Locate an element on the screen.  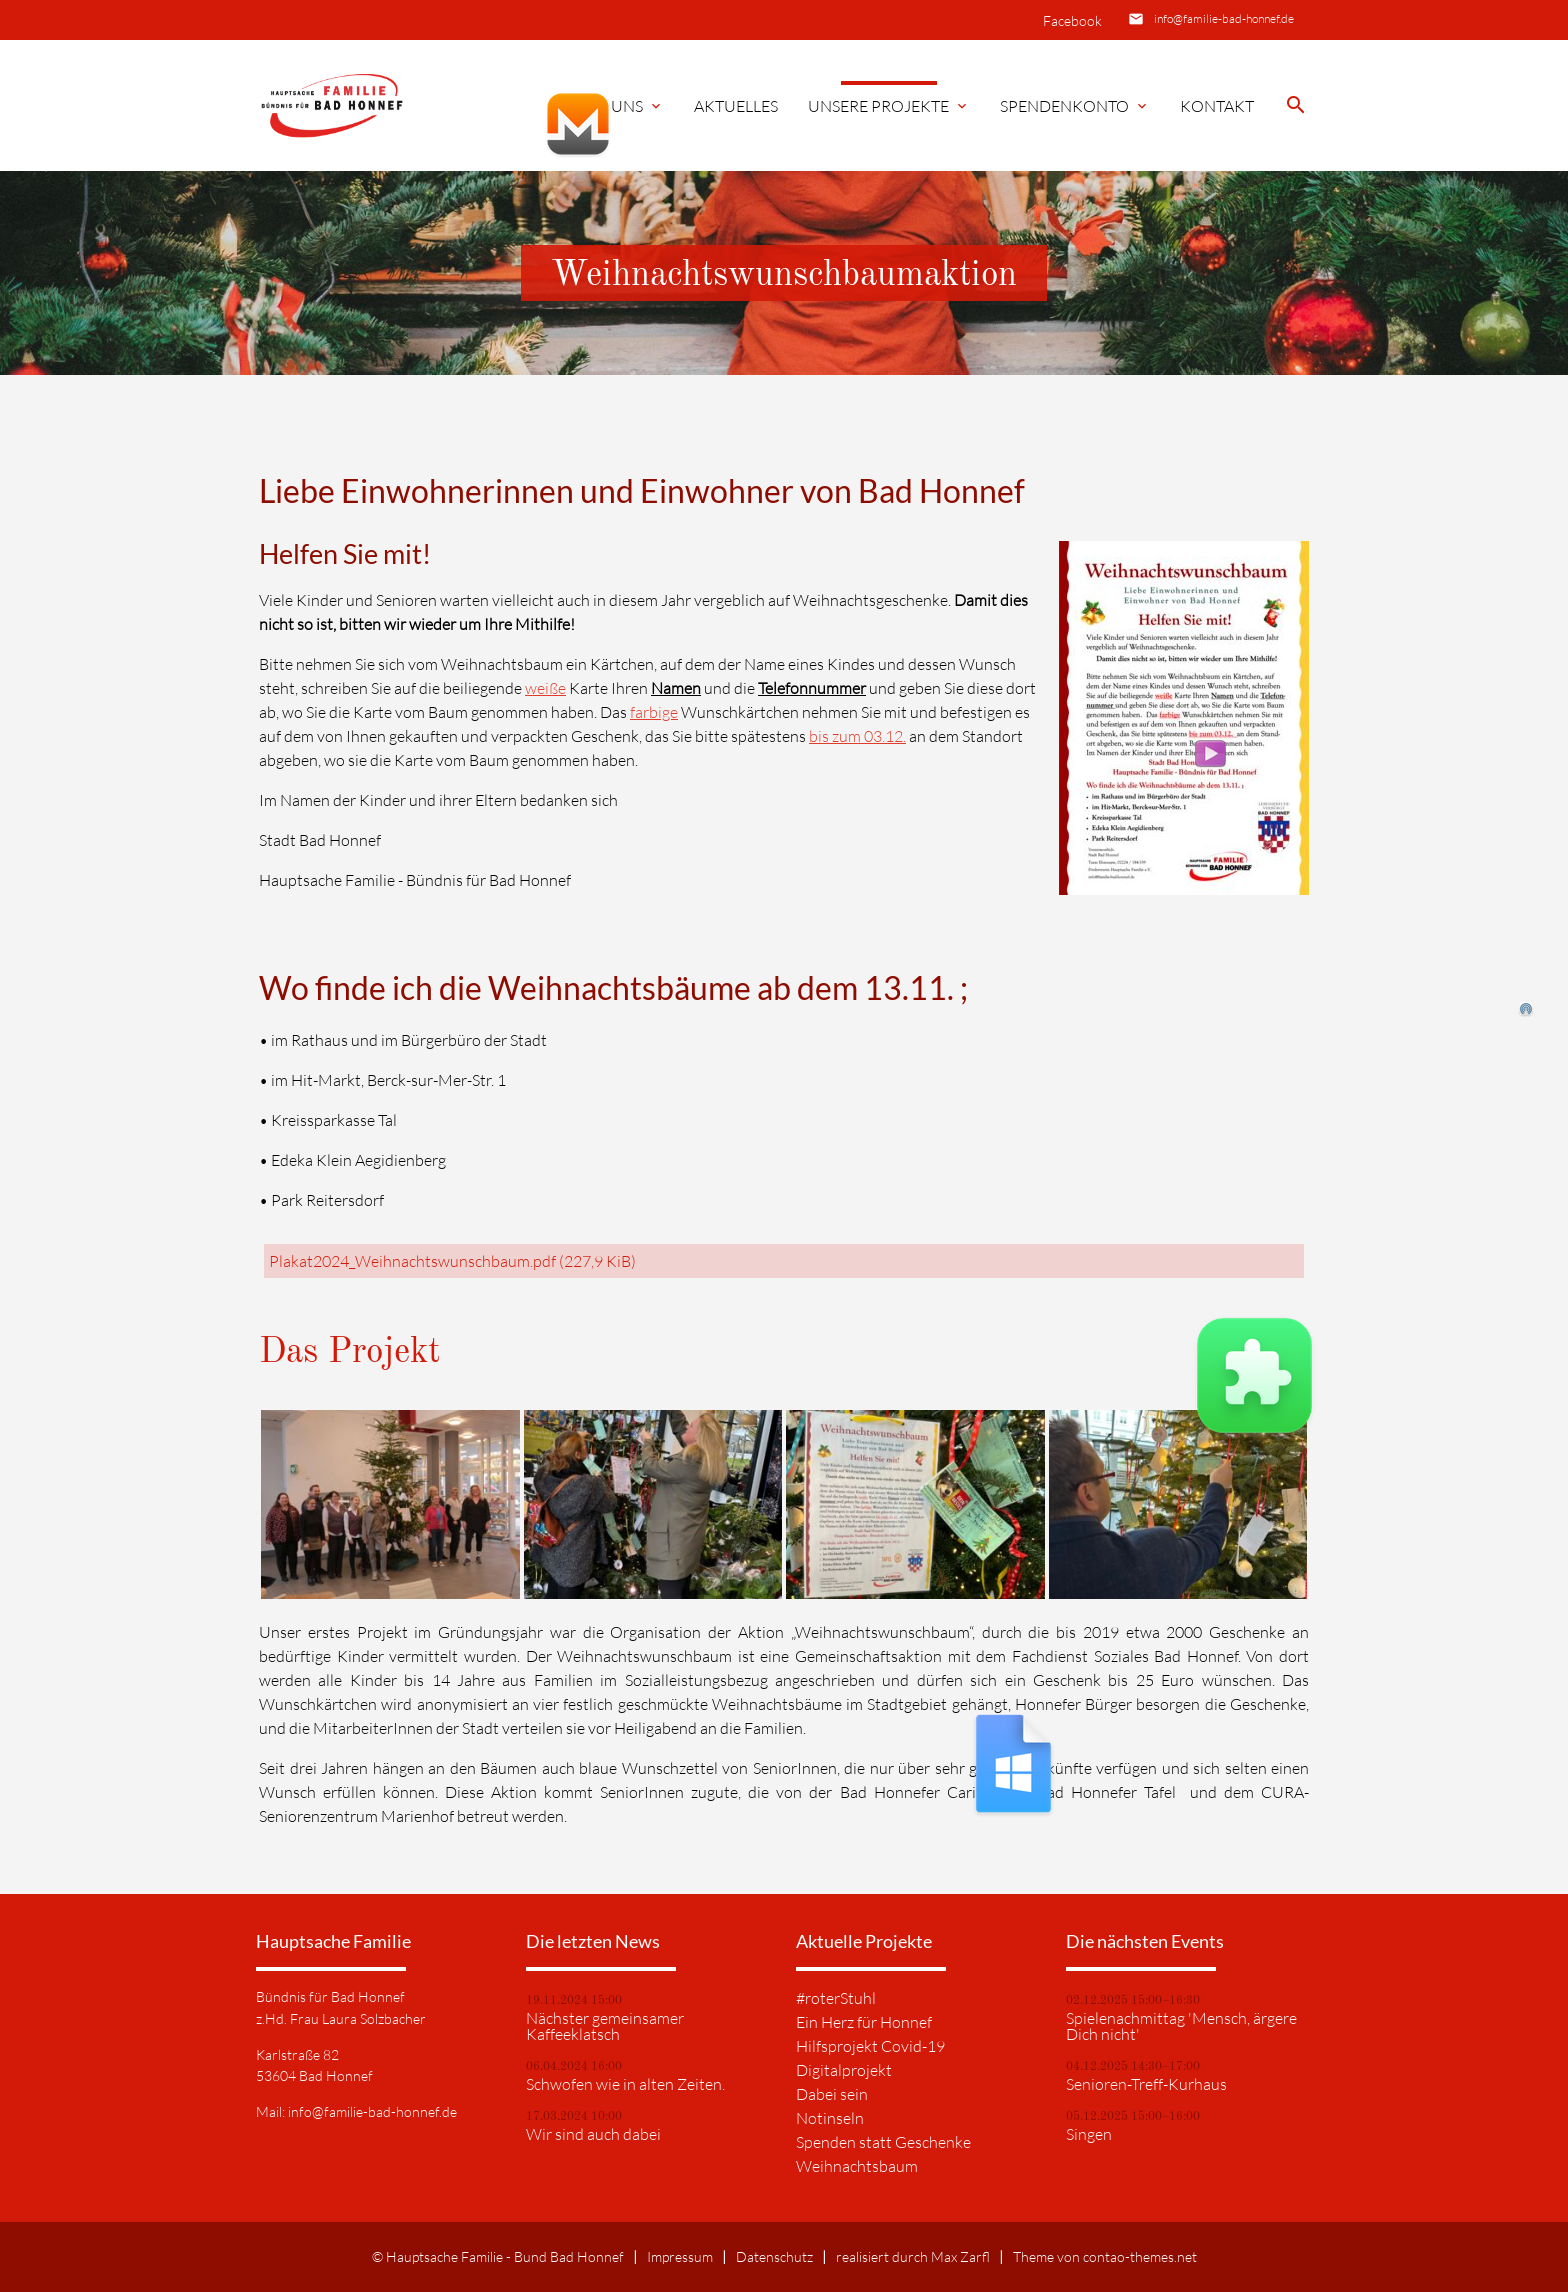
open browser extensions manager is located at coordinates (1254, 1375).